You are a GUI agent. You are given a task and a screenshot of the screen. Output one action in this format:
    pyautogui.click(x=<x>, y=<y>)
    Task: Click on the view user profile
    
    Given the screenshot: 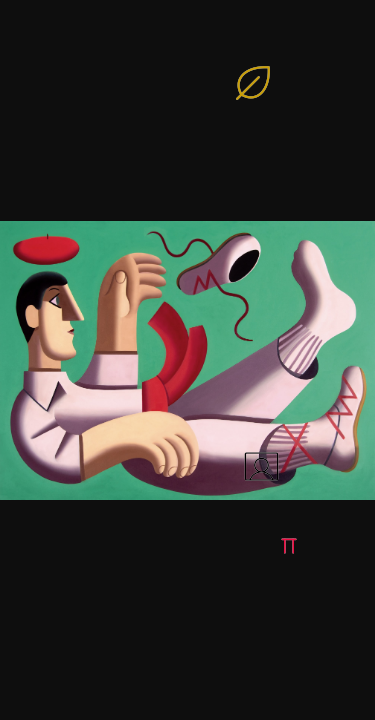 What is the action you would take?
    pyautogui.click(x=261, y=466)
    